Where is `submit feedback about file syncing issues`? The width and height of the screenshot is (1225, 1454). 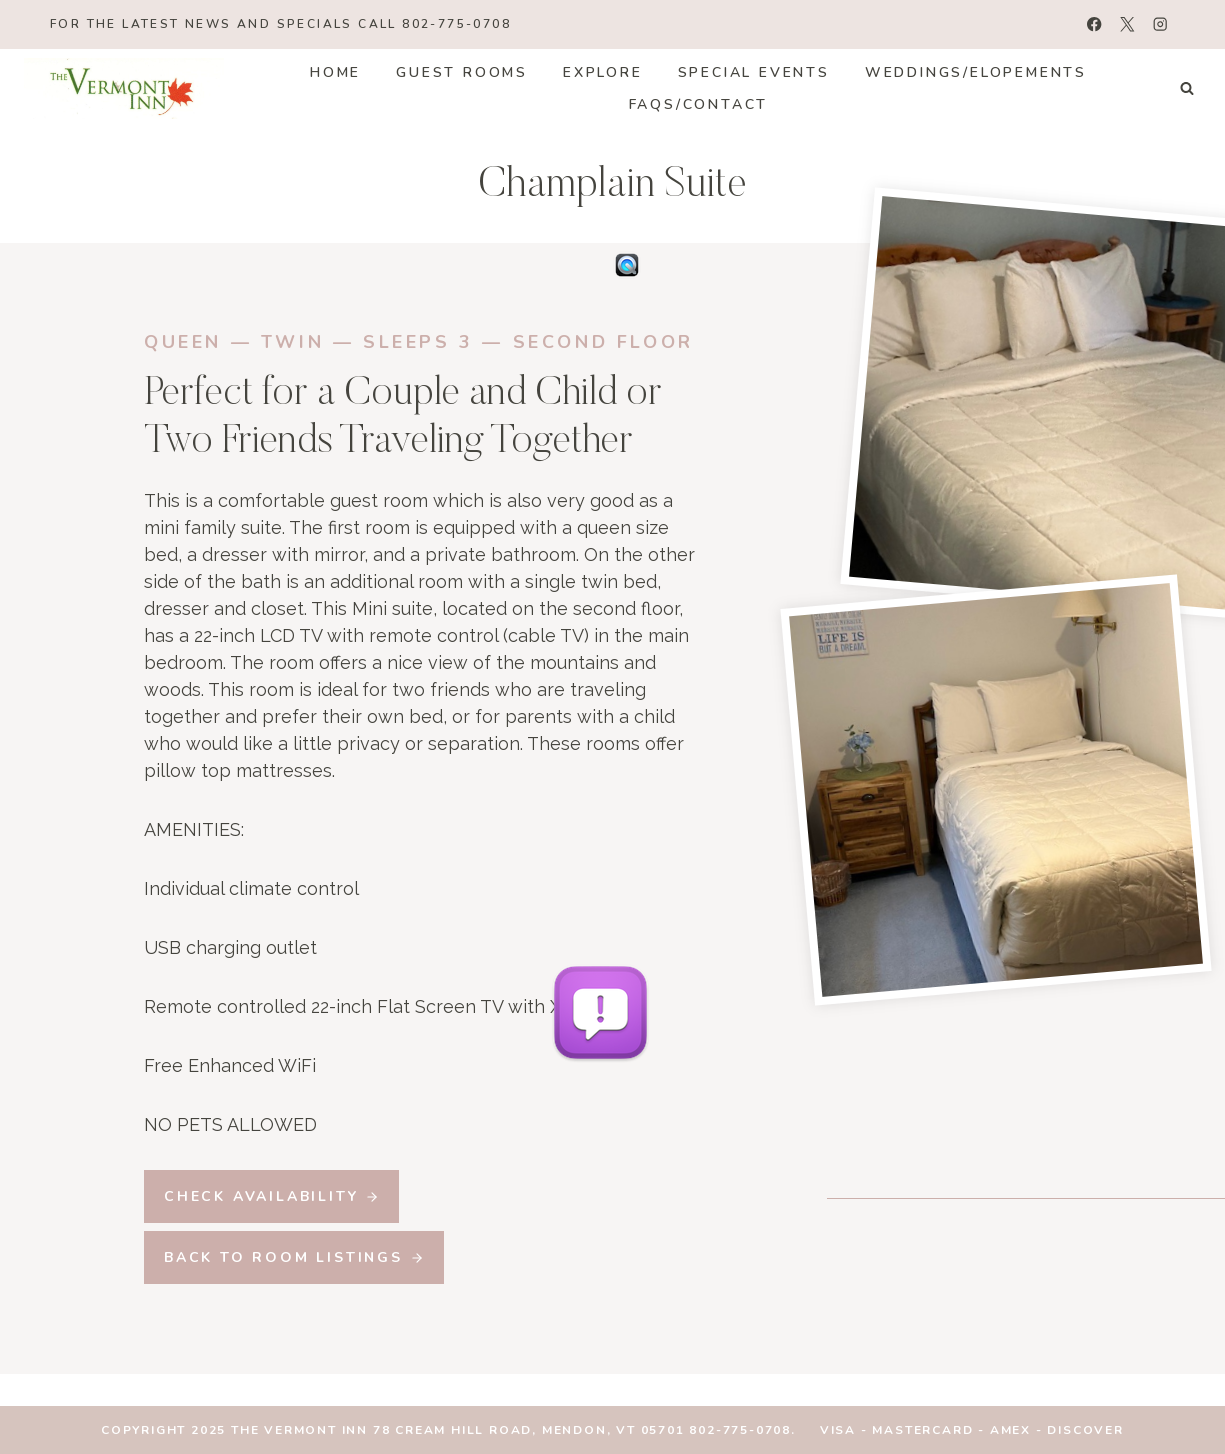 submit feedback about file syncing issues is located at coordinates (600, 1012).